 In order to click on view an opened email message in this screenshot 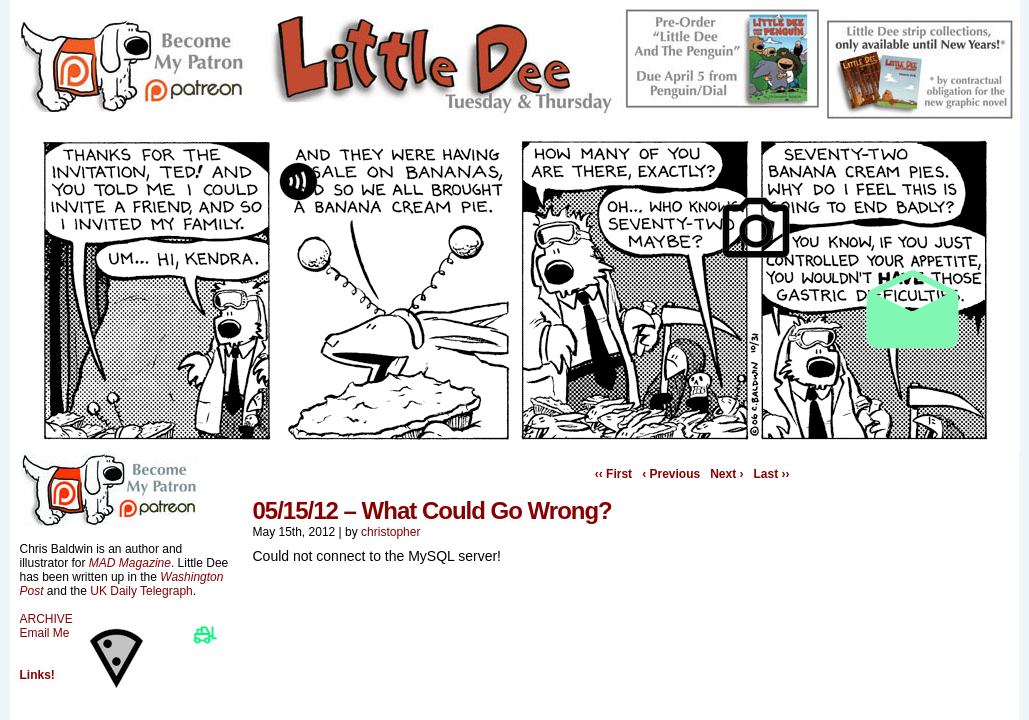, I will do `click(912, 309)`.